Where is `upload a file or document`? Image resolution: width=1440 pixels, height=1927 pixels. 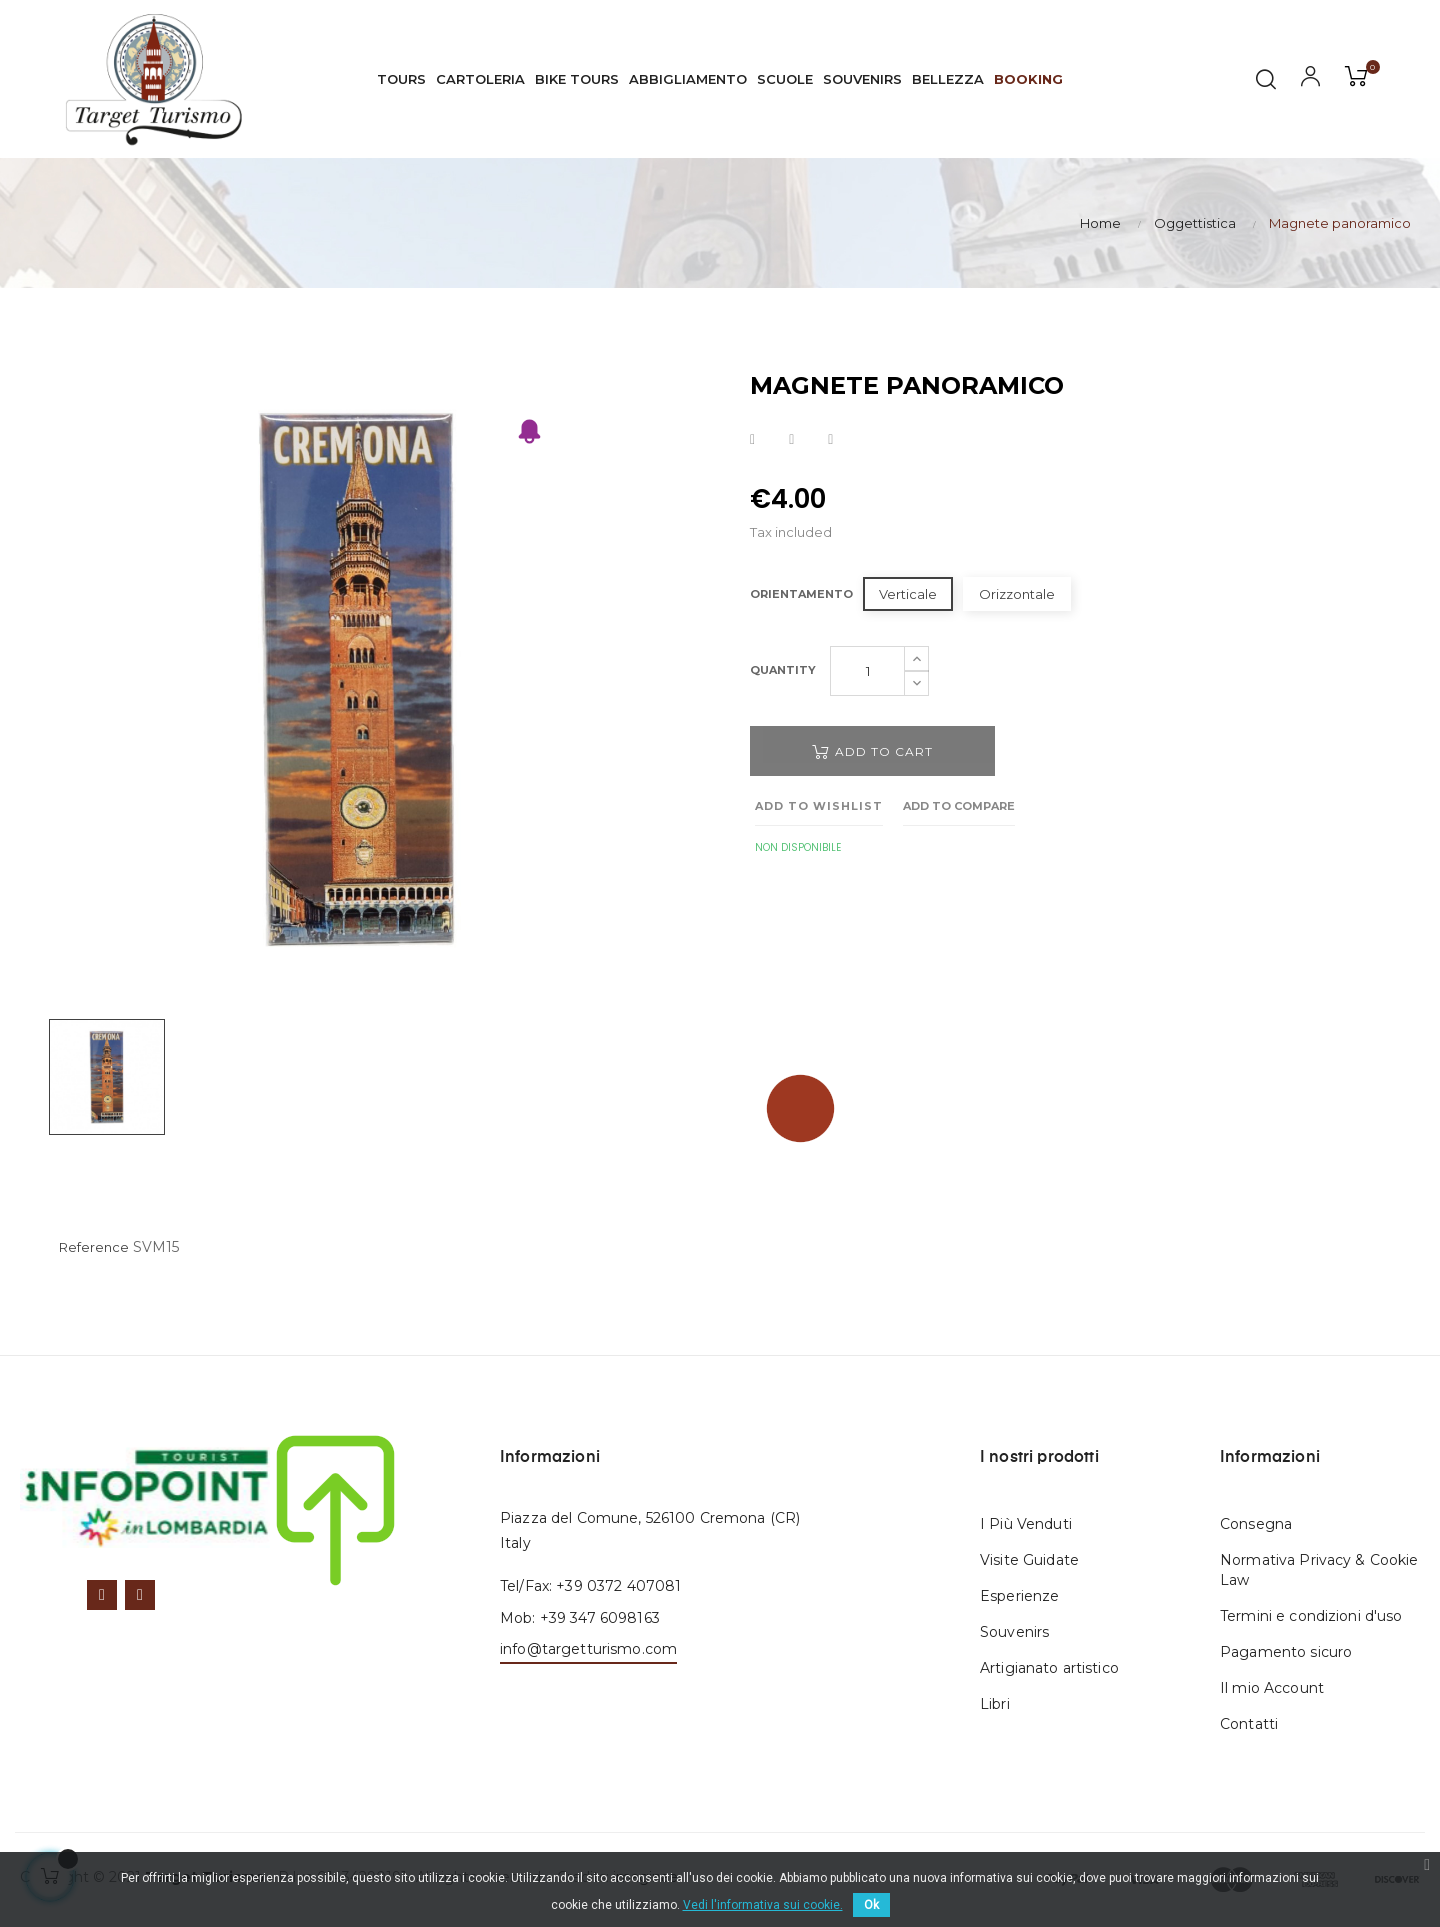 upload a file or document is located at coordinates (335, 1510).